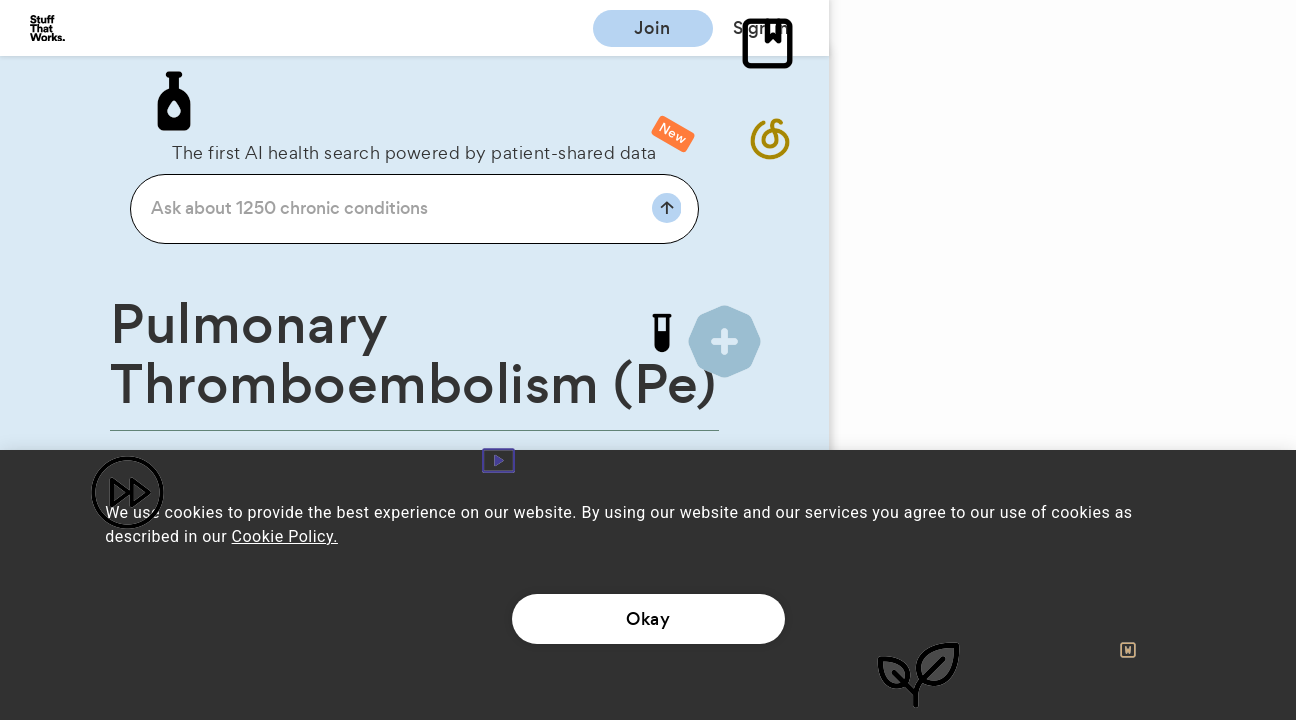 Image resolution: width=1296 pixels, height=720 pixels. I want to click on keyboard key for the letter W, so click(1128, 650).